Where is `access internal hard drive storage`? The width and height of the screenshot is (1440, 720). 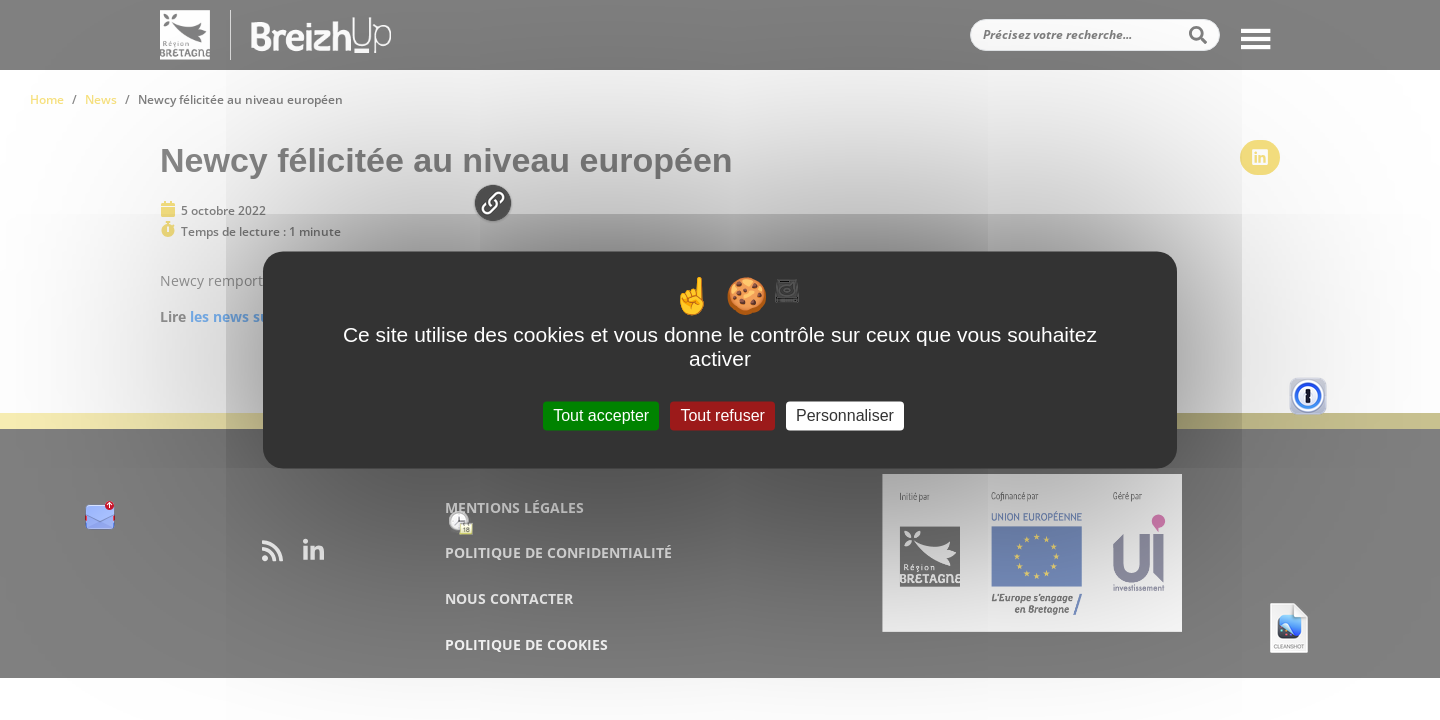 access internal hard drive storage is located at coordinates (787, 291).